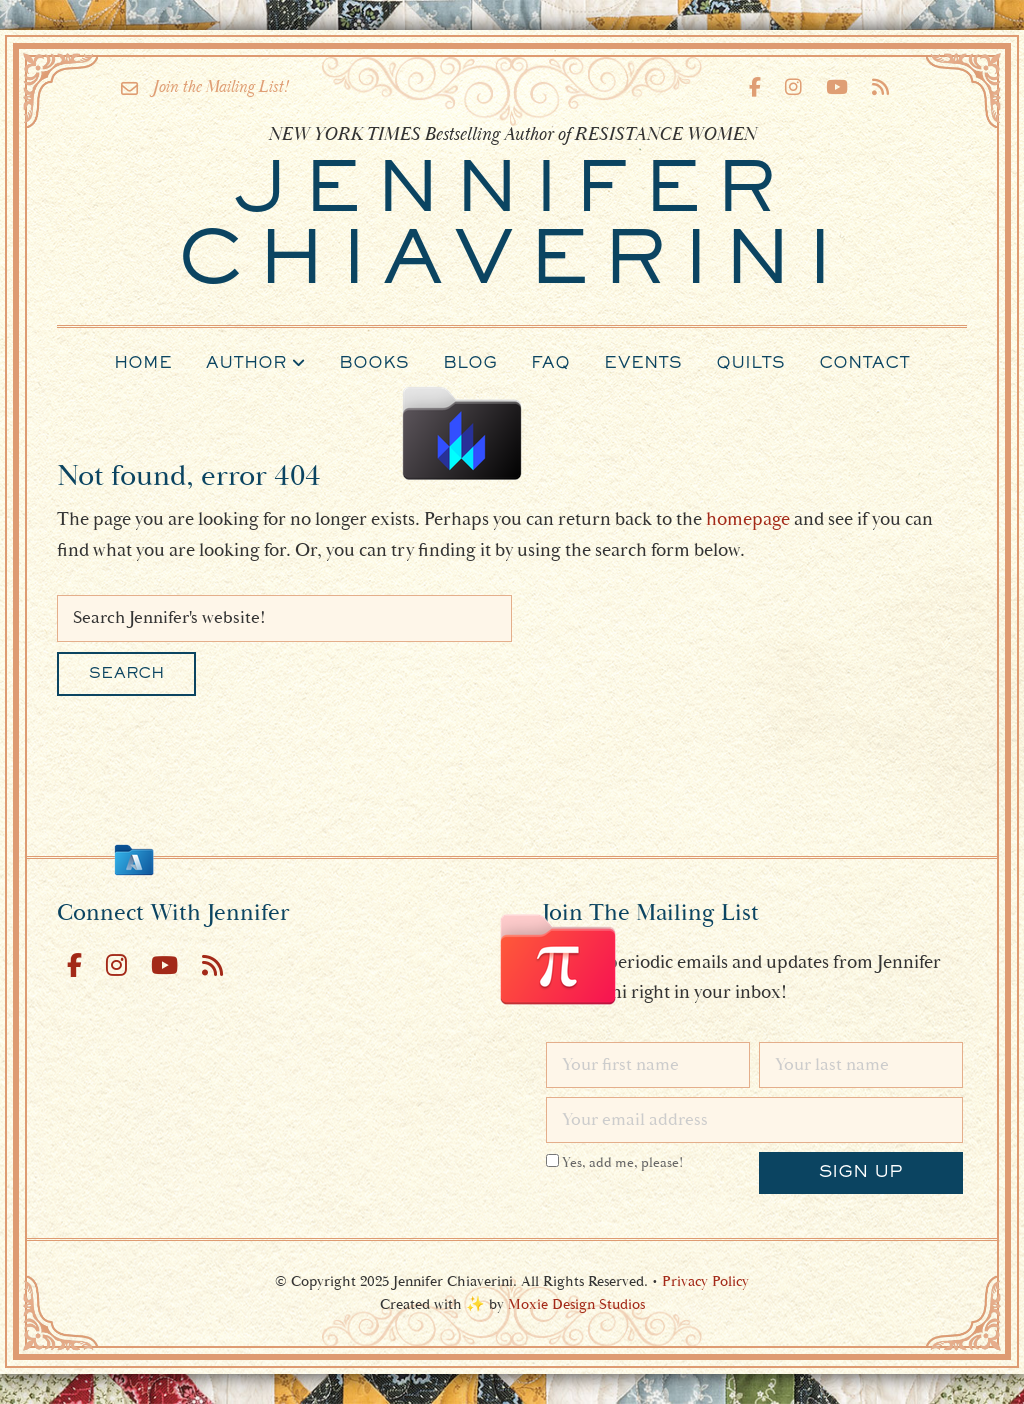 This screenshot has height=1404, width=1024. I want to click on open microsoft azure project folder, so click(134, 861).